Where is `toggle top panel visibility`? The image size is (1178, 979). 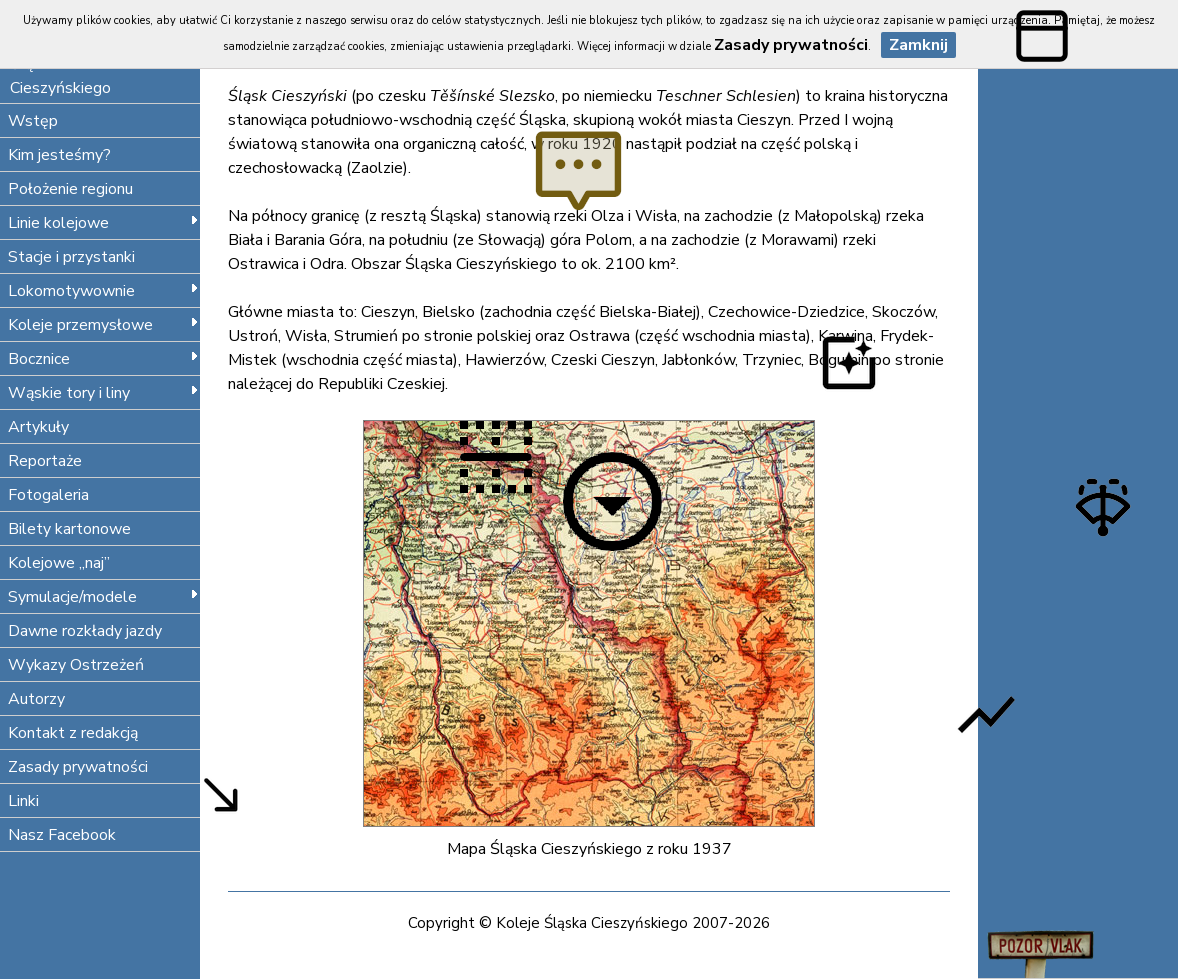
toggle top panel visibility is located at coordinates (1042, 36).